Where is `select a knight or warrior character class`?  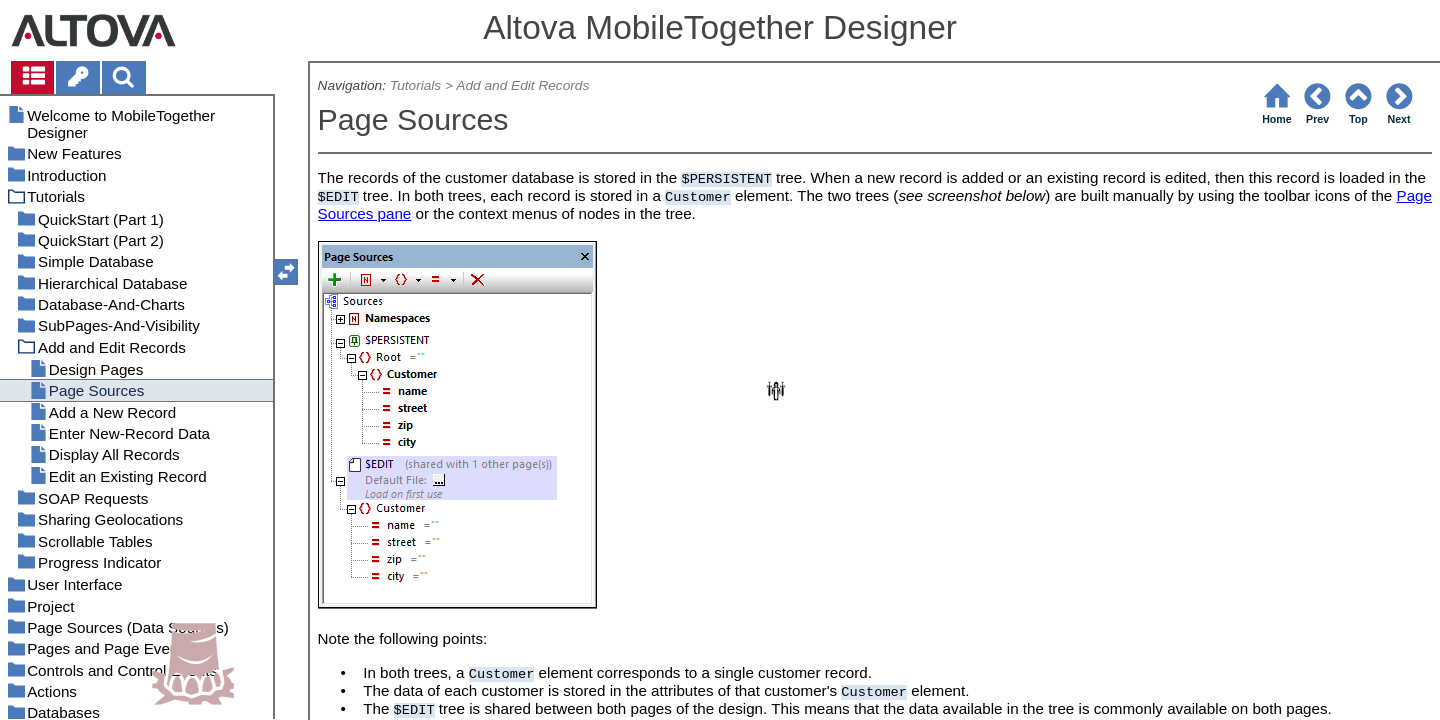
select a knight or warrior character class is located at coordinates (776, 391).